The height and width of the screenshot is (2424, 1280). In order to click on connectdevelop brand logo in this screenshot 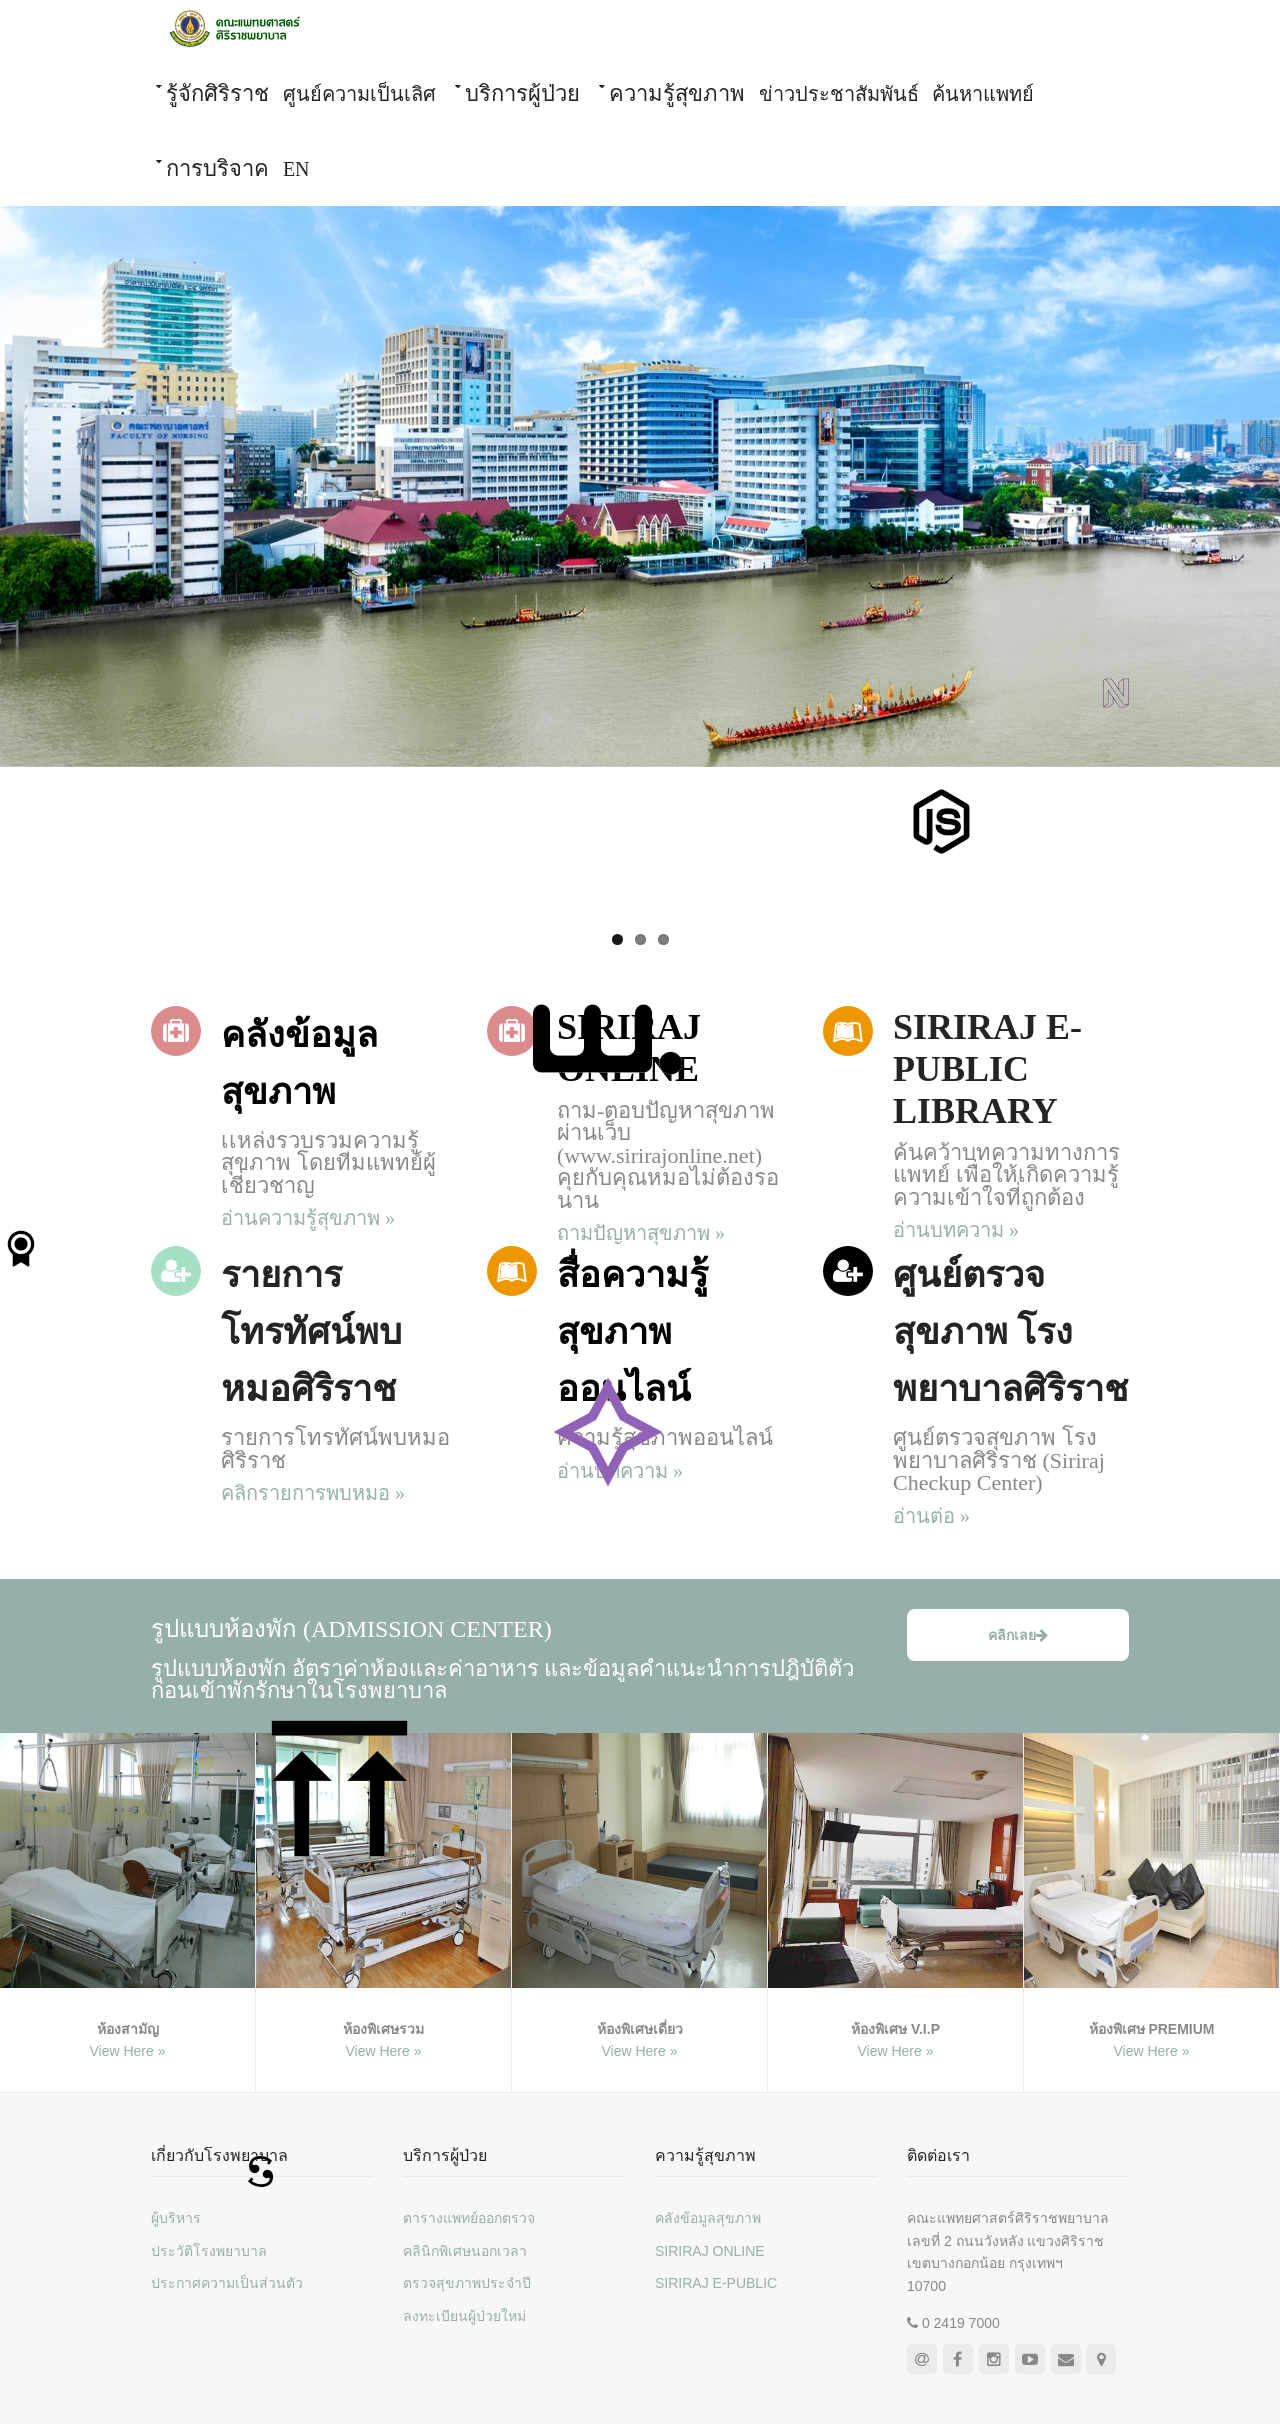, I will do `click(1266, 444)`.